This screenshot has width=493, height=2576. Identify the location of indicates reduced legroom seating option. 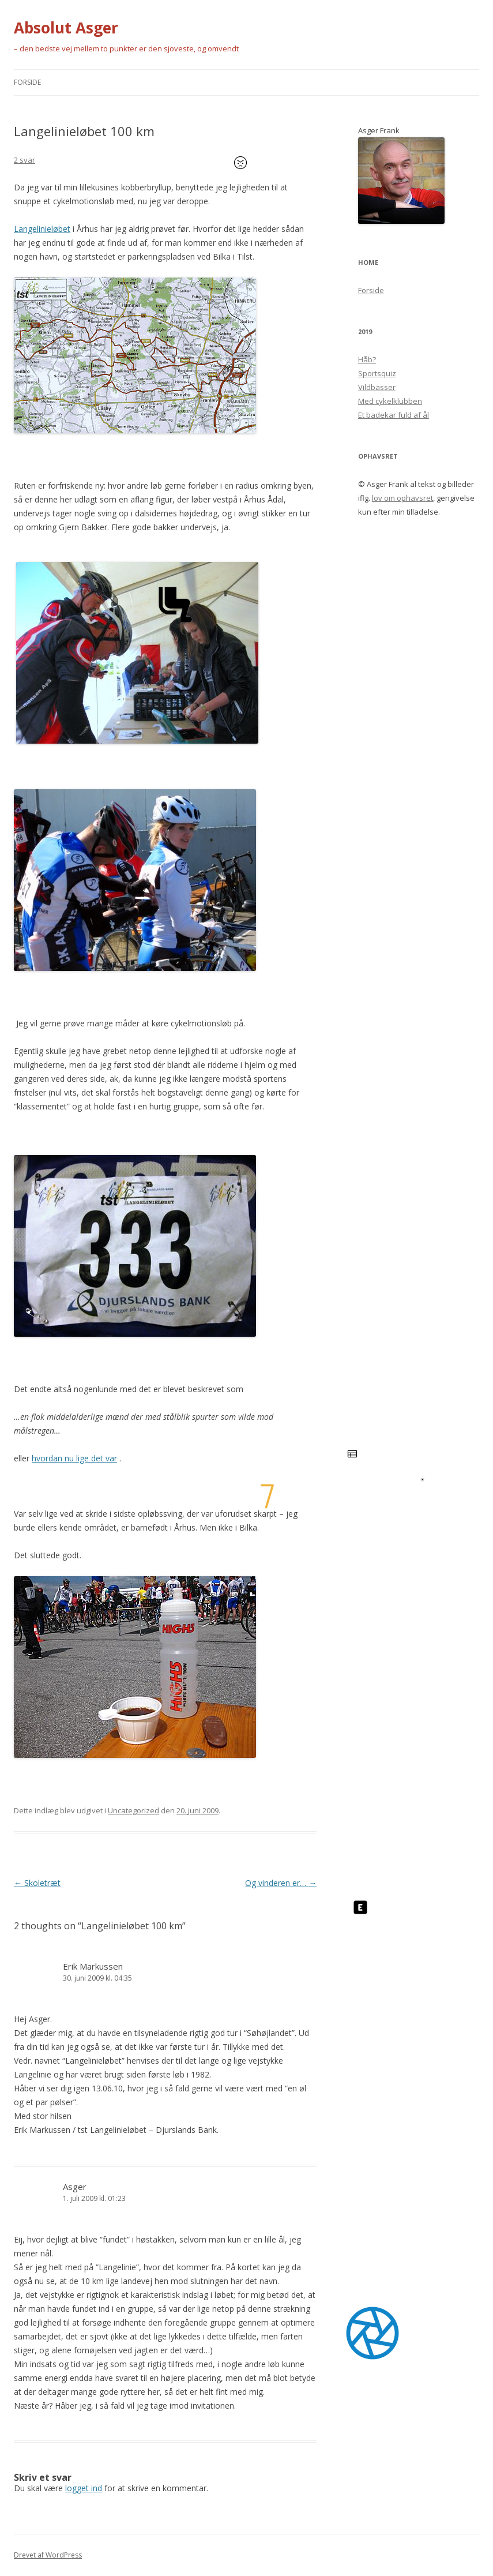
(176, 605).